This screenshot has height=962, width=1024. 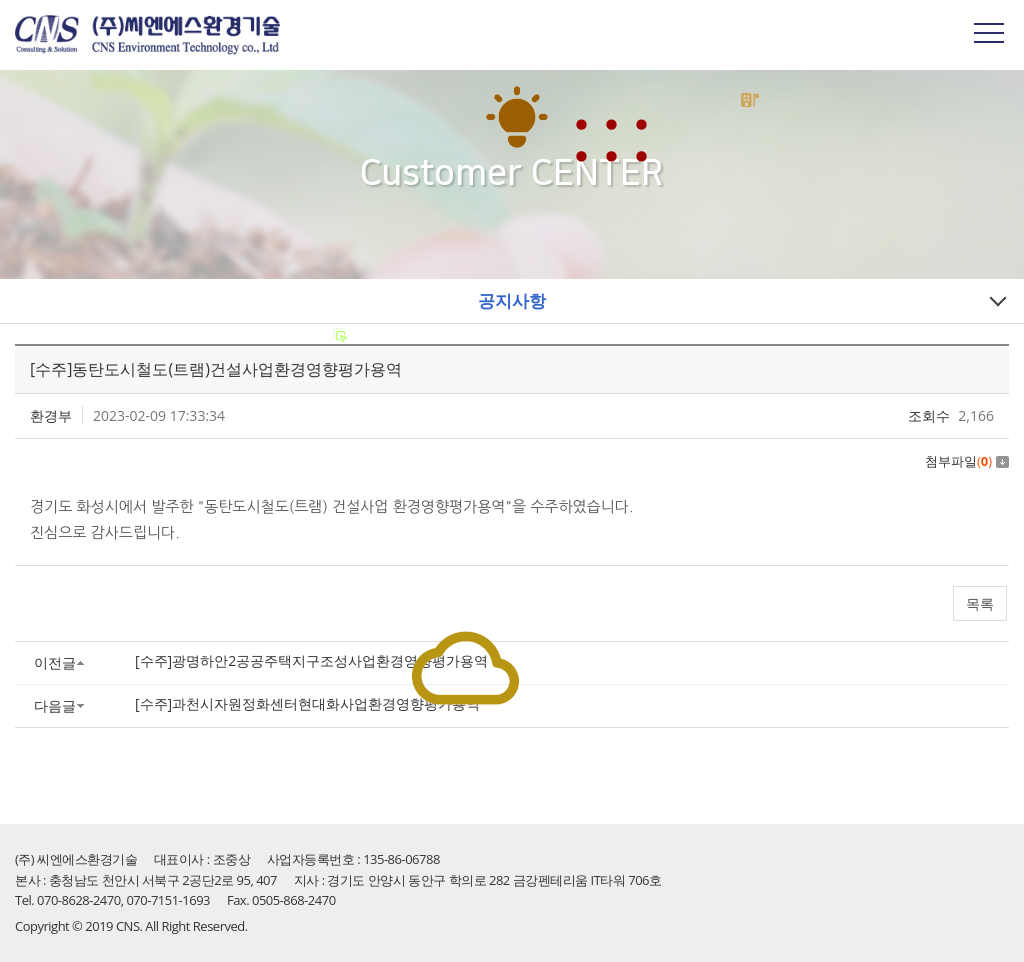 What do you see at coordinates (611, 140) in the screenshot?
I see `drag to reorder or rearrange items` at bounding box center [611, 140].